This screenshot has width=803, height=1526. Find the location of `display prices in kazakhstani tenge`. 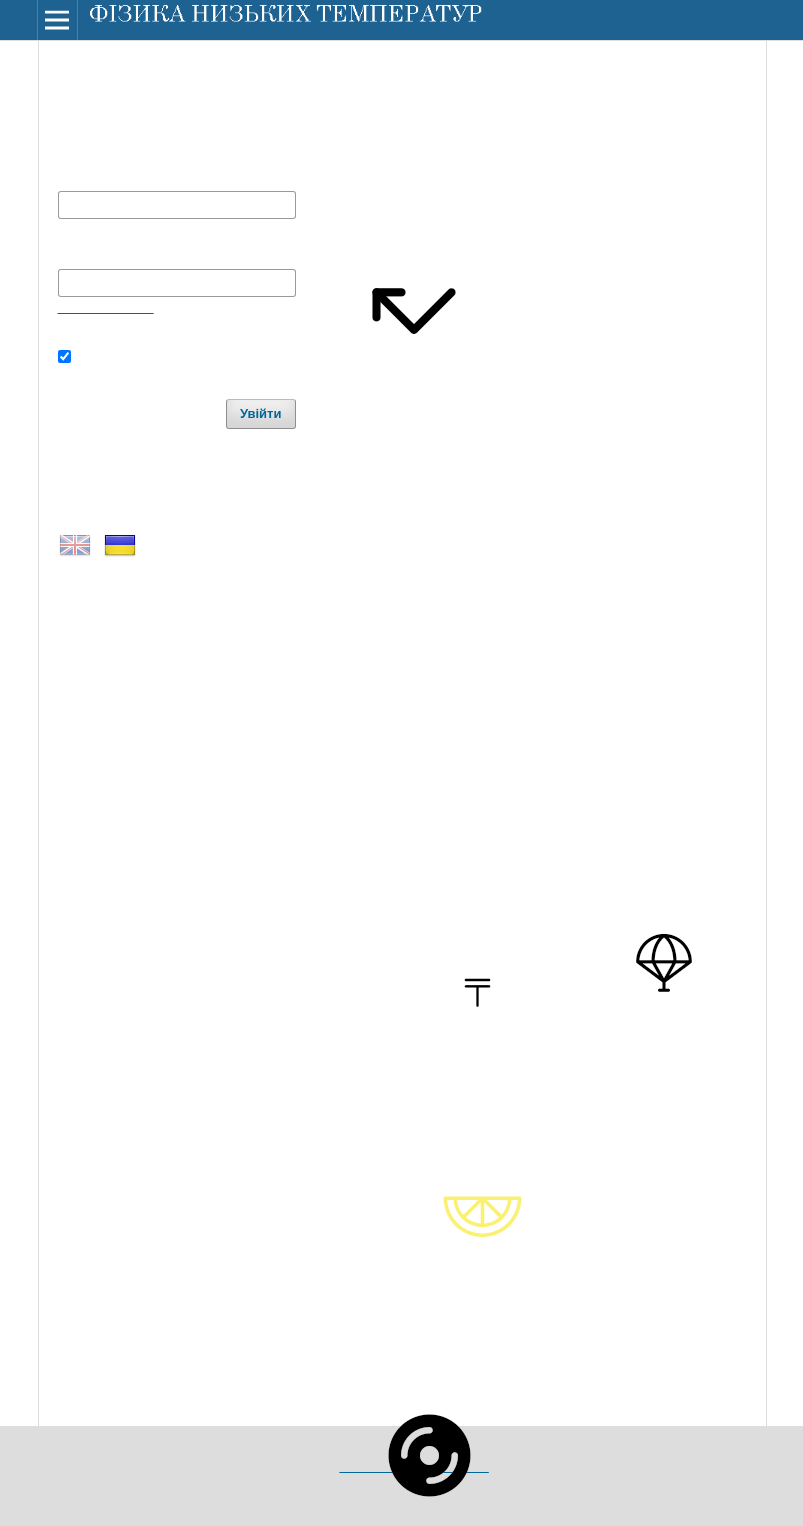

display prices in kazakhstani tenge is located at coordinates (477, 991).